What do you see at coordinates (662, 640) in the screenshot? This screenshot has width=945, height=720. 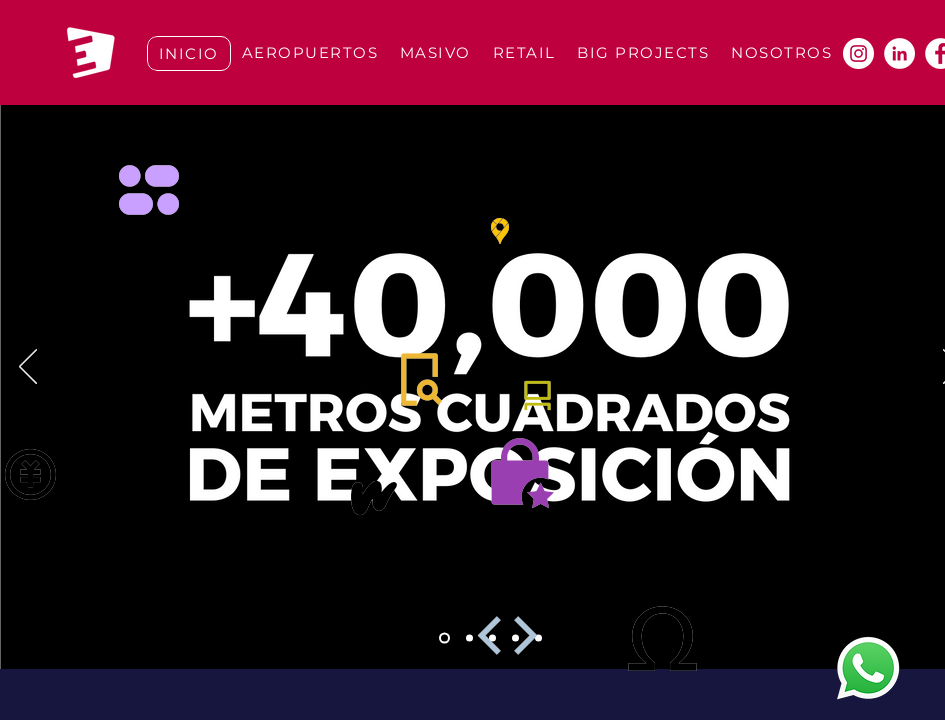 I see `insert omega symbol in text editor` at bounding box center [662, 640].